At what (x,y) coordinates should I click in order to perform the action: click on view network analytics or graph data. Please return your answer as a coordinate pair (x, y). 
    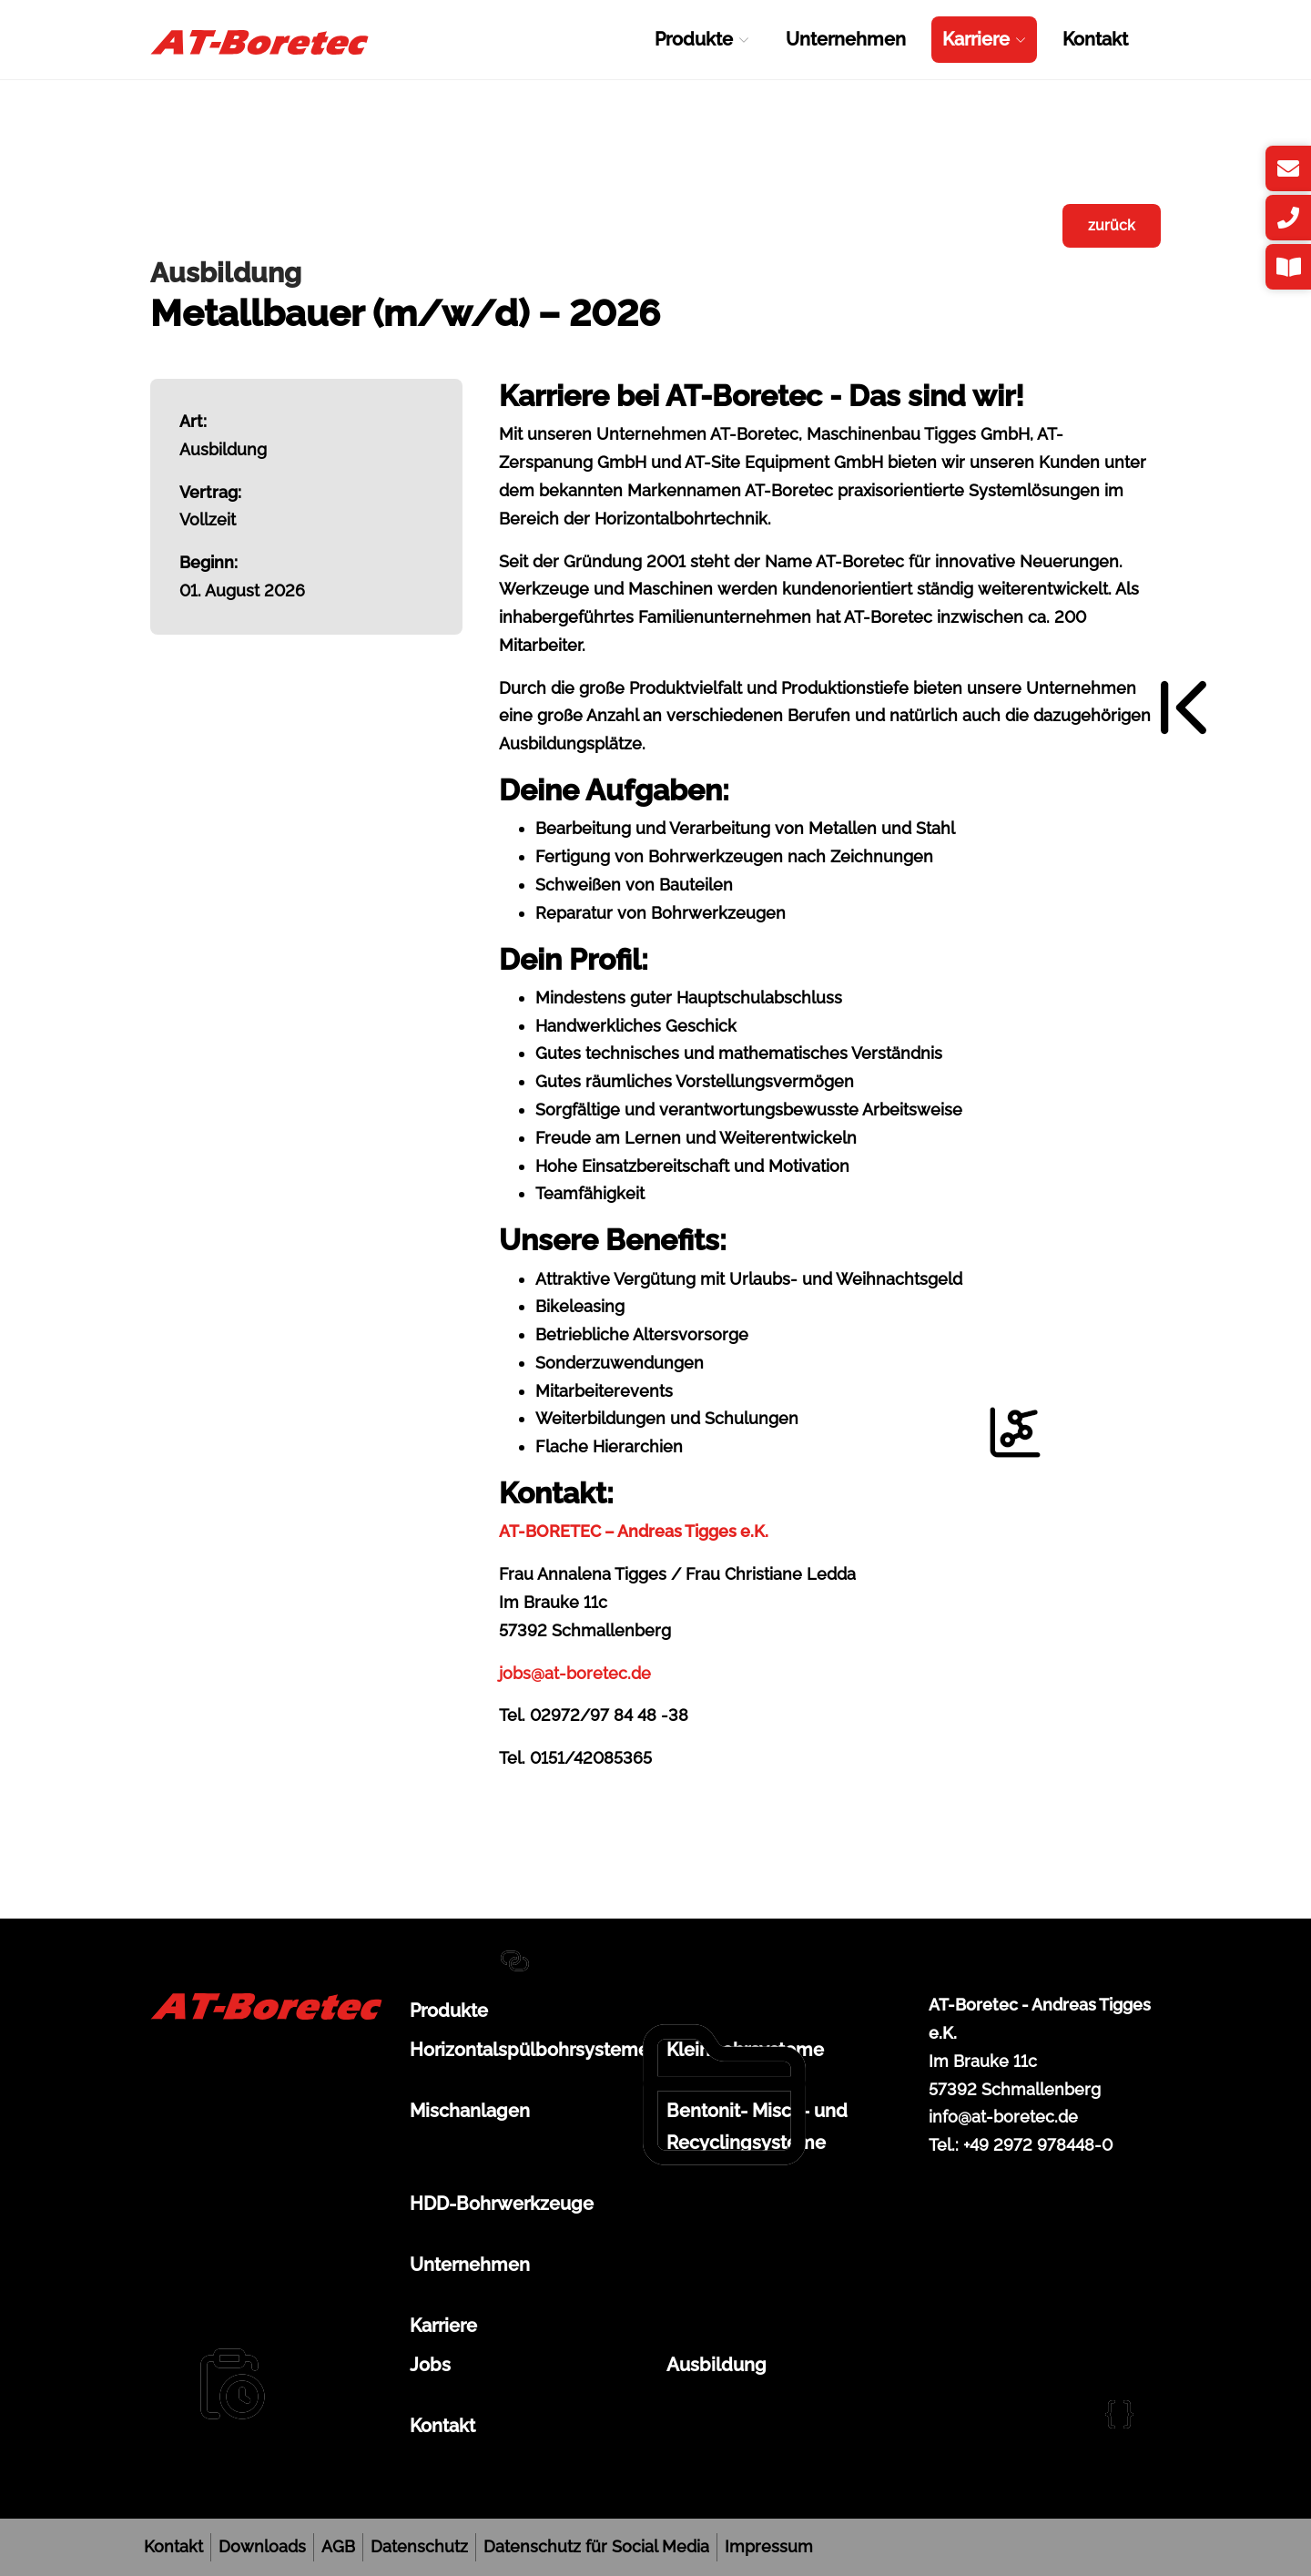
    Looking at the image, I should click on (1015, 1432).